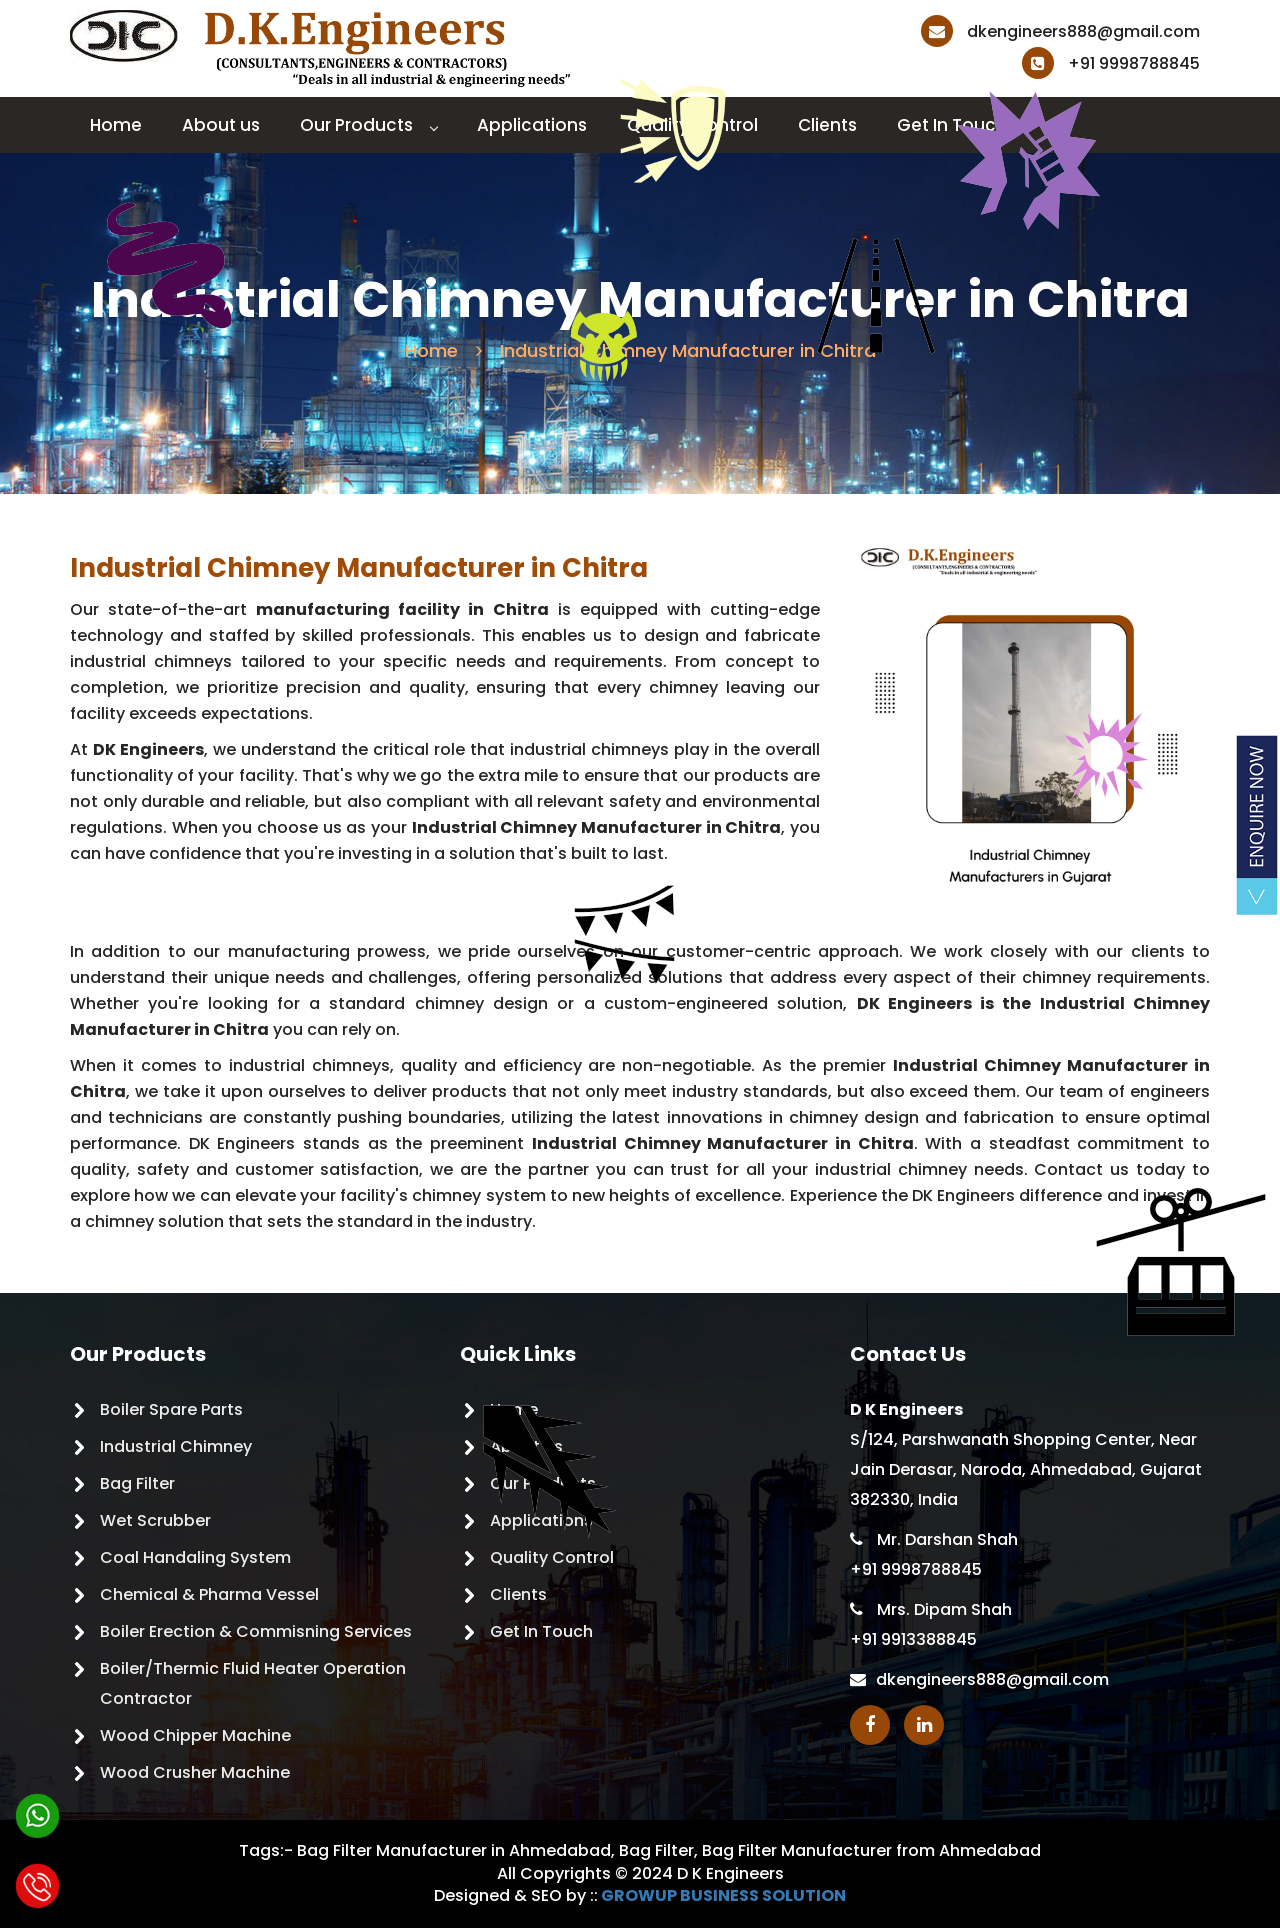 The width and height of the screenshot is (1280, 1928). Describe the element at coordinates (1181, 1271) in the screenshot. I see `access cable car or ropeway transportation info` at that location.